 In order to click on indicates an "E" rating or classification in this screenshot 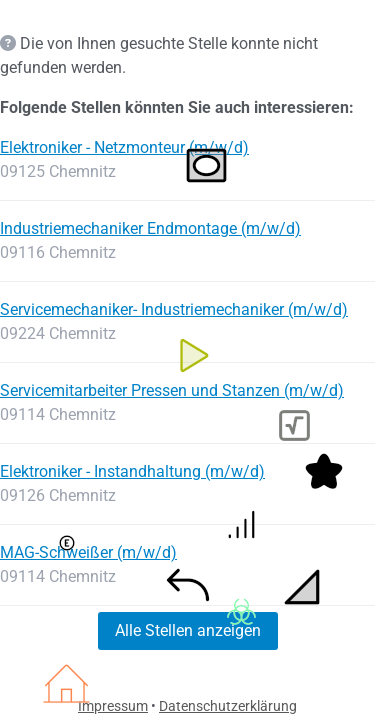, I will do `click(67, 543)`.